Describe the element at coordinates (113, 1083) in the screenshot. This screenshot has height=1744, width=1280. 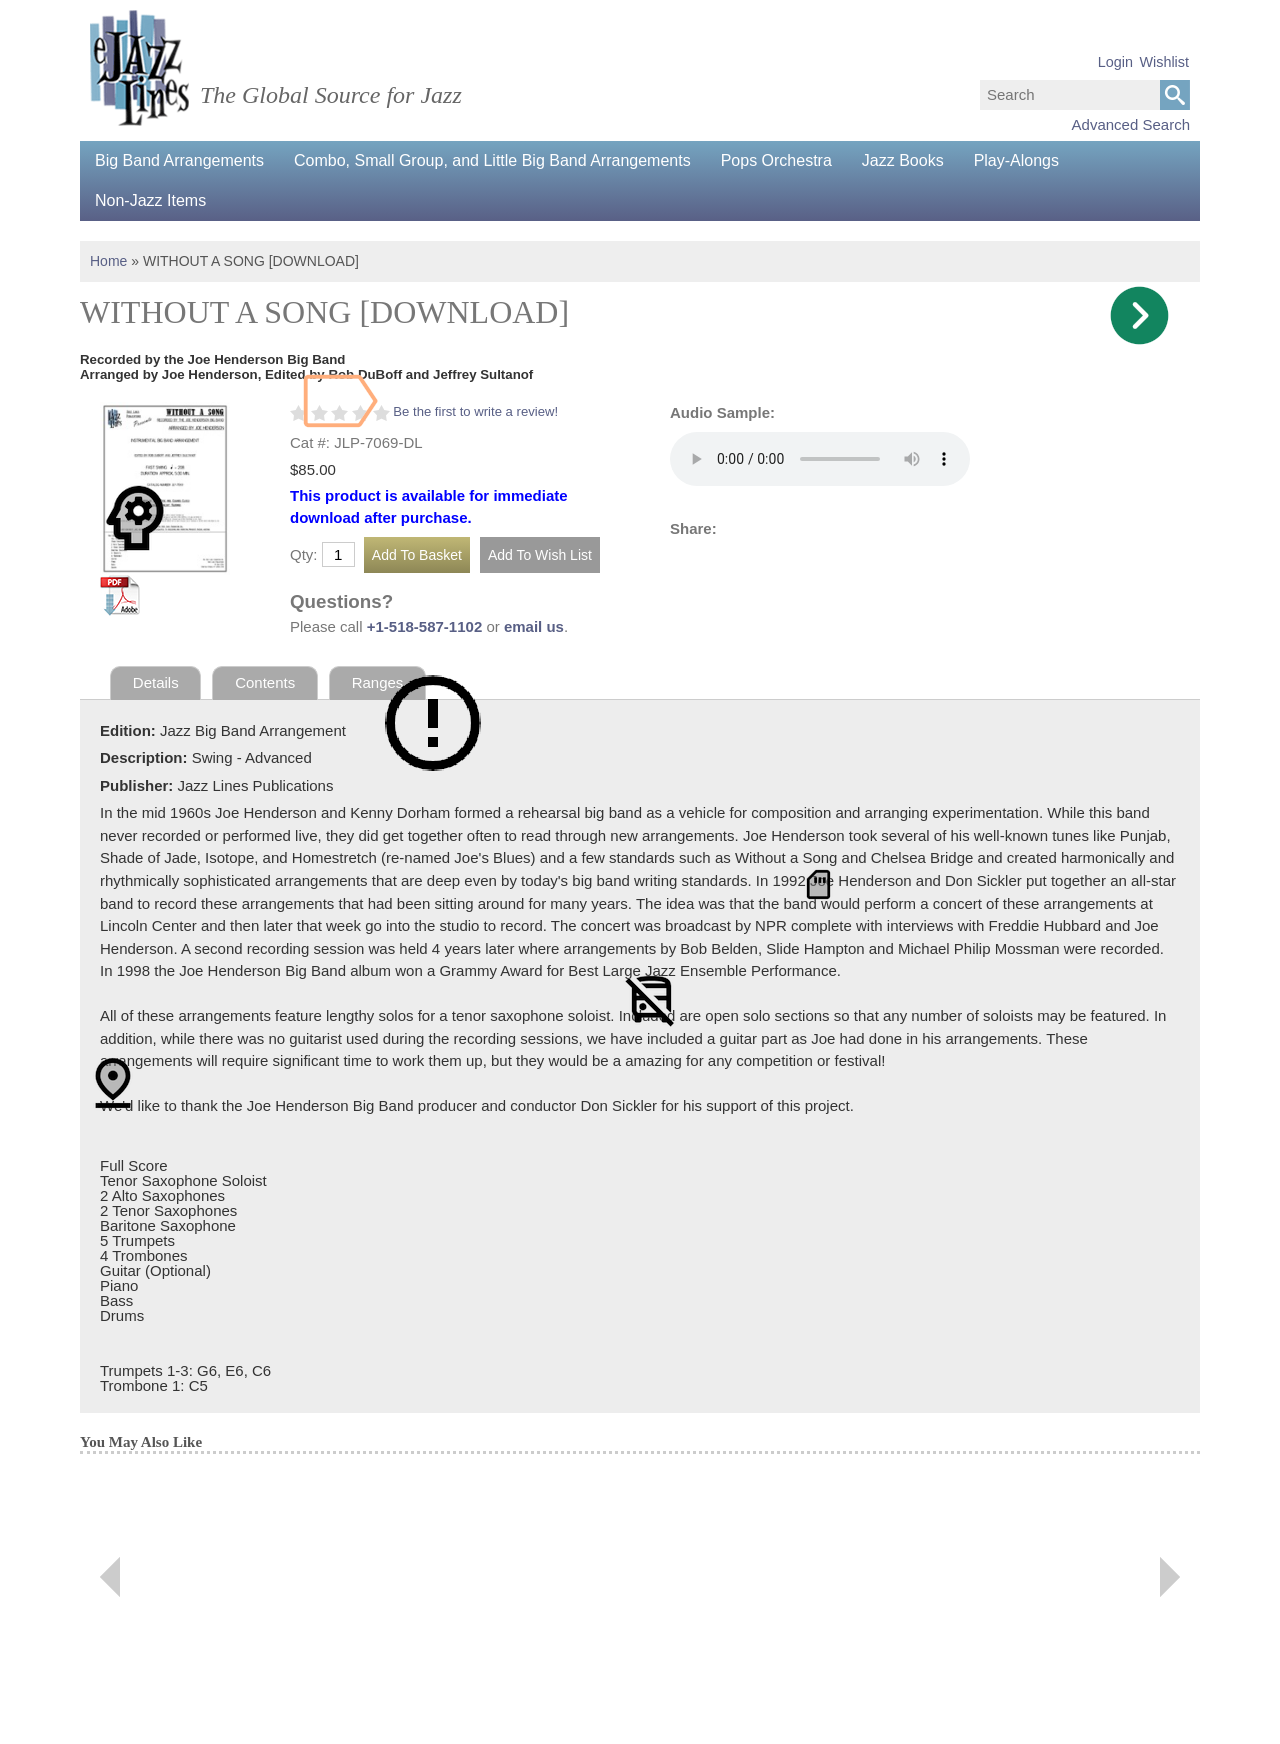
I see `drop a pin on the map` at that location.